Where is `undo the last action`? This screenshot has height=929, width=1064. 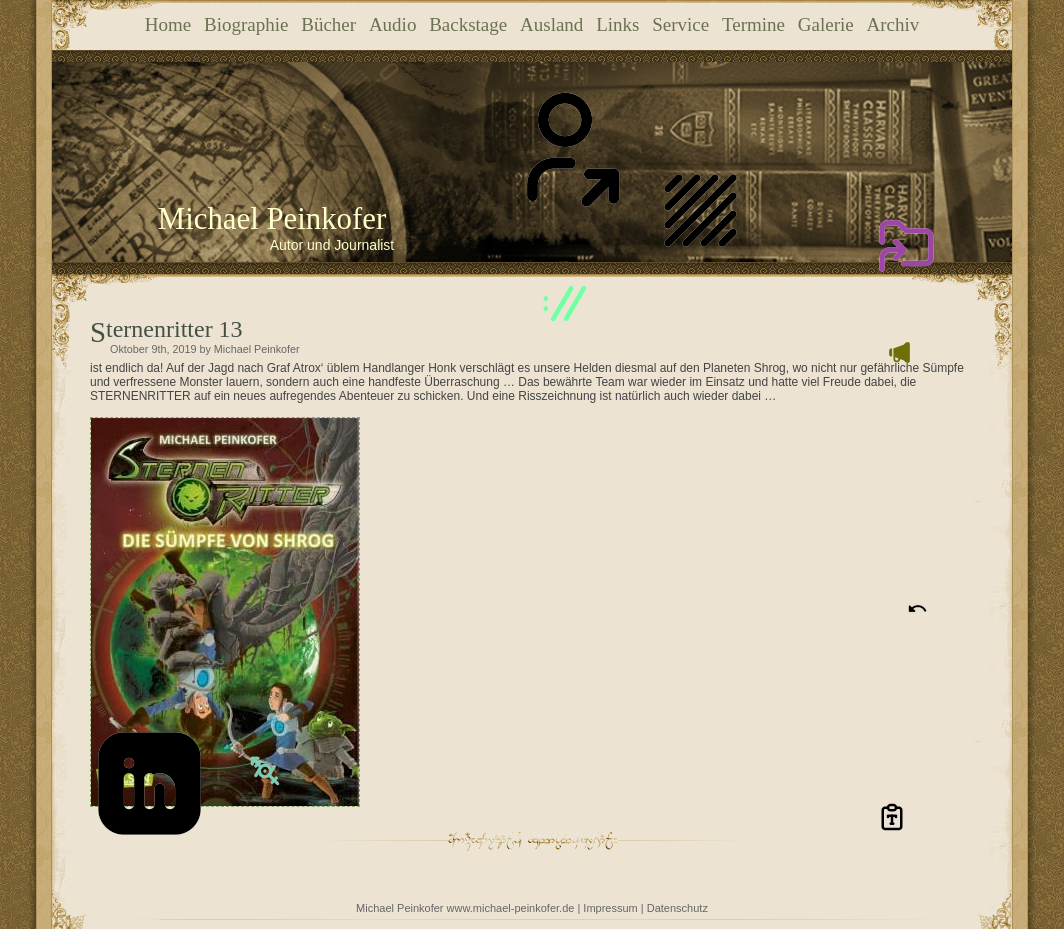
undo the last action is located at coordinates (917, 608).